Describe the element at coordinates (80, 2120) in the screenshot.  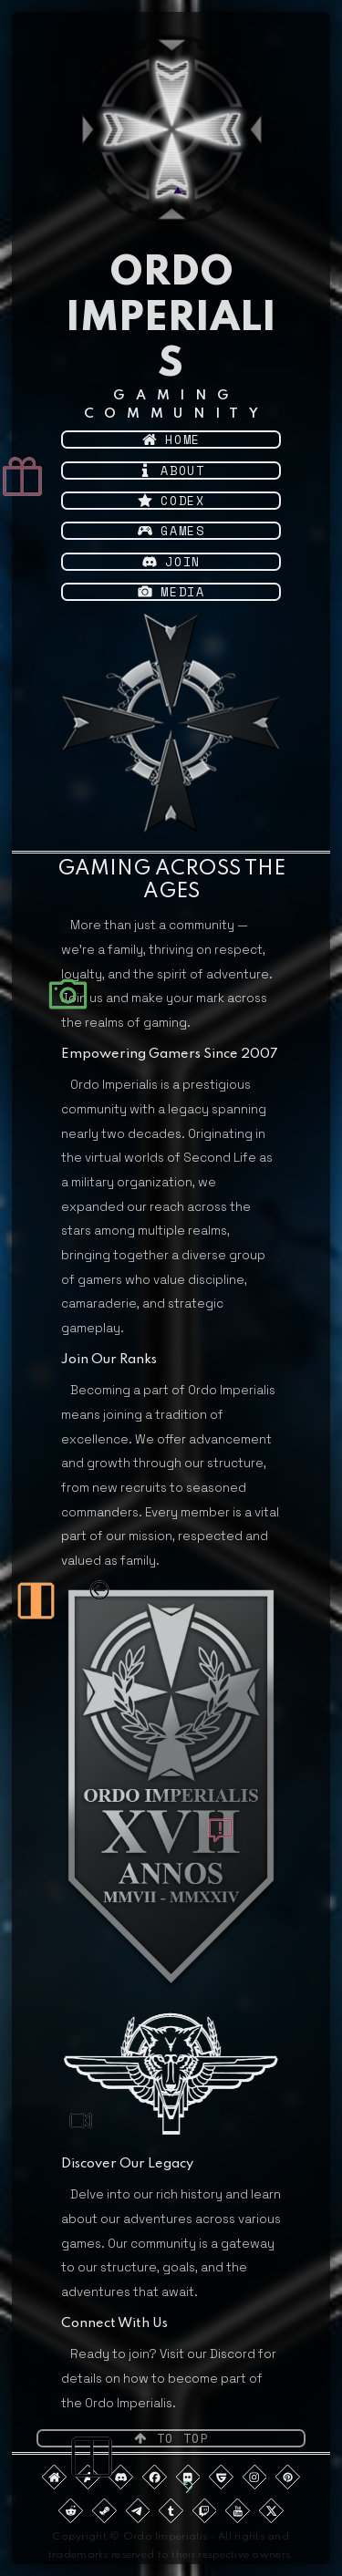
I see `start a video call` at that location.